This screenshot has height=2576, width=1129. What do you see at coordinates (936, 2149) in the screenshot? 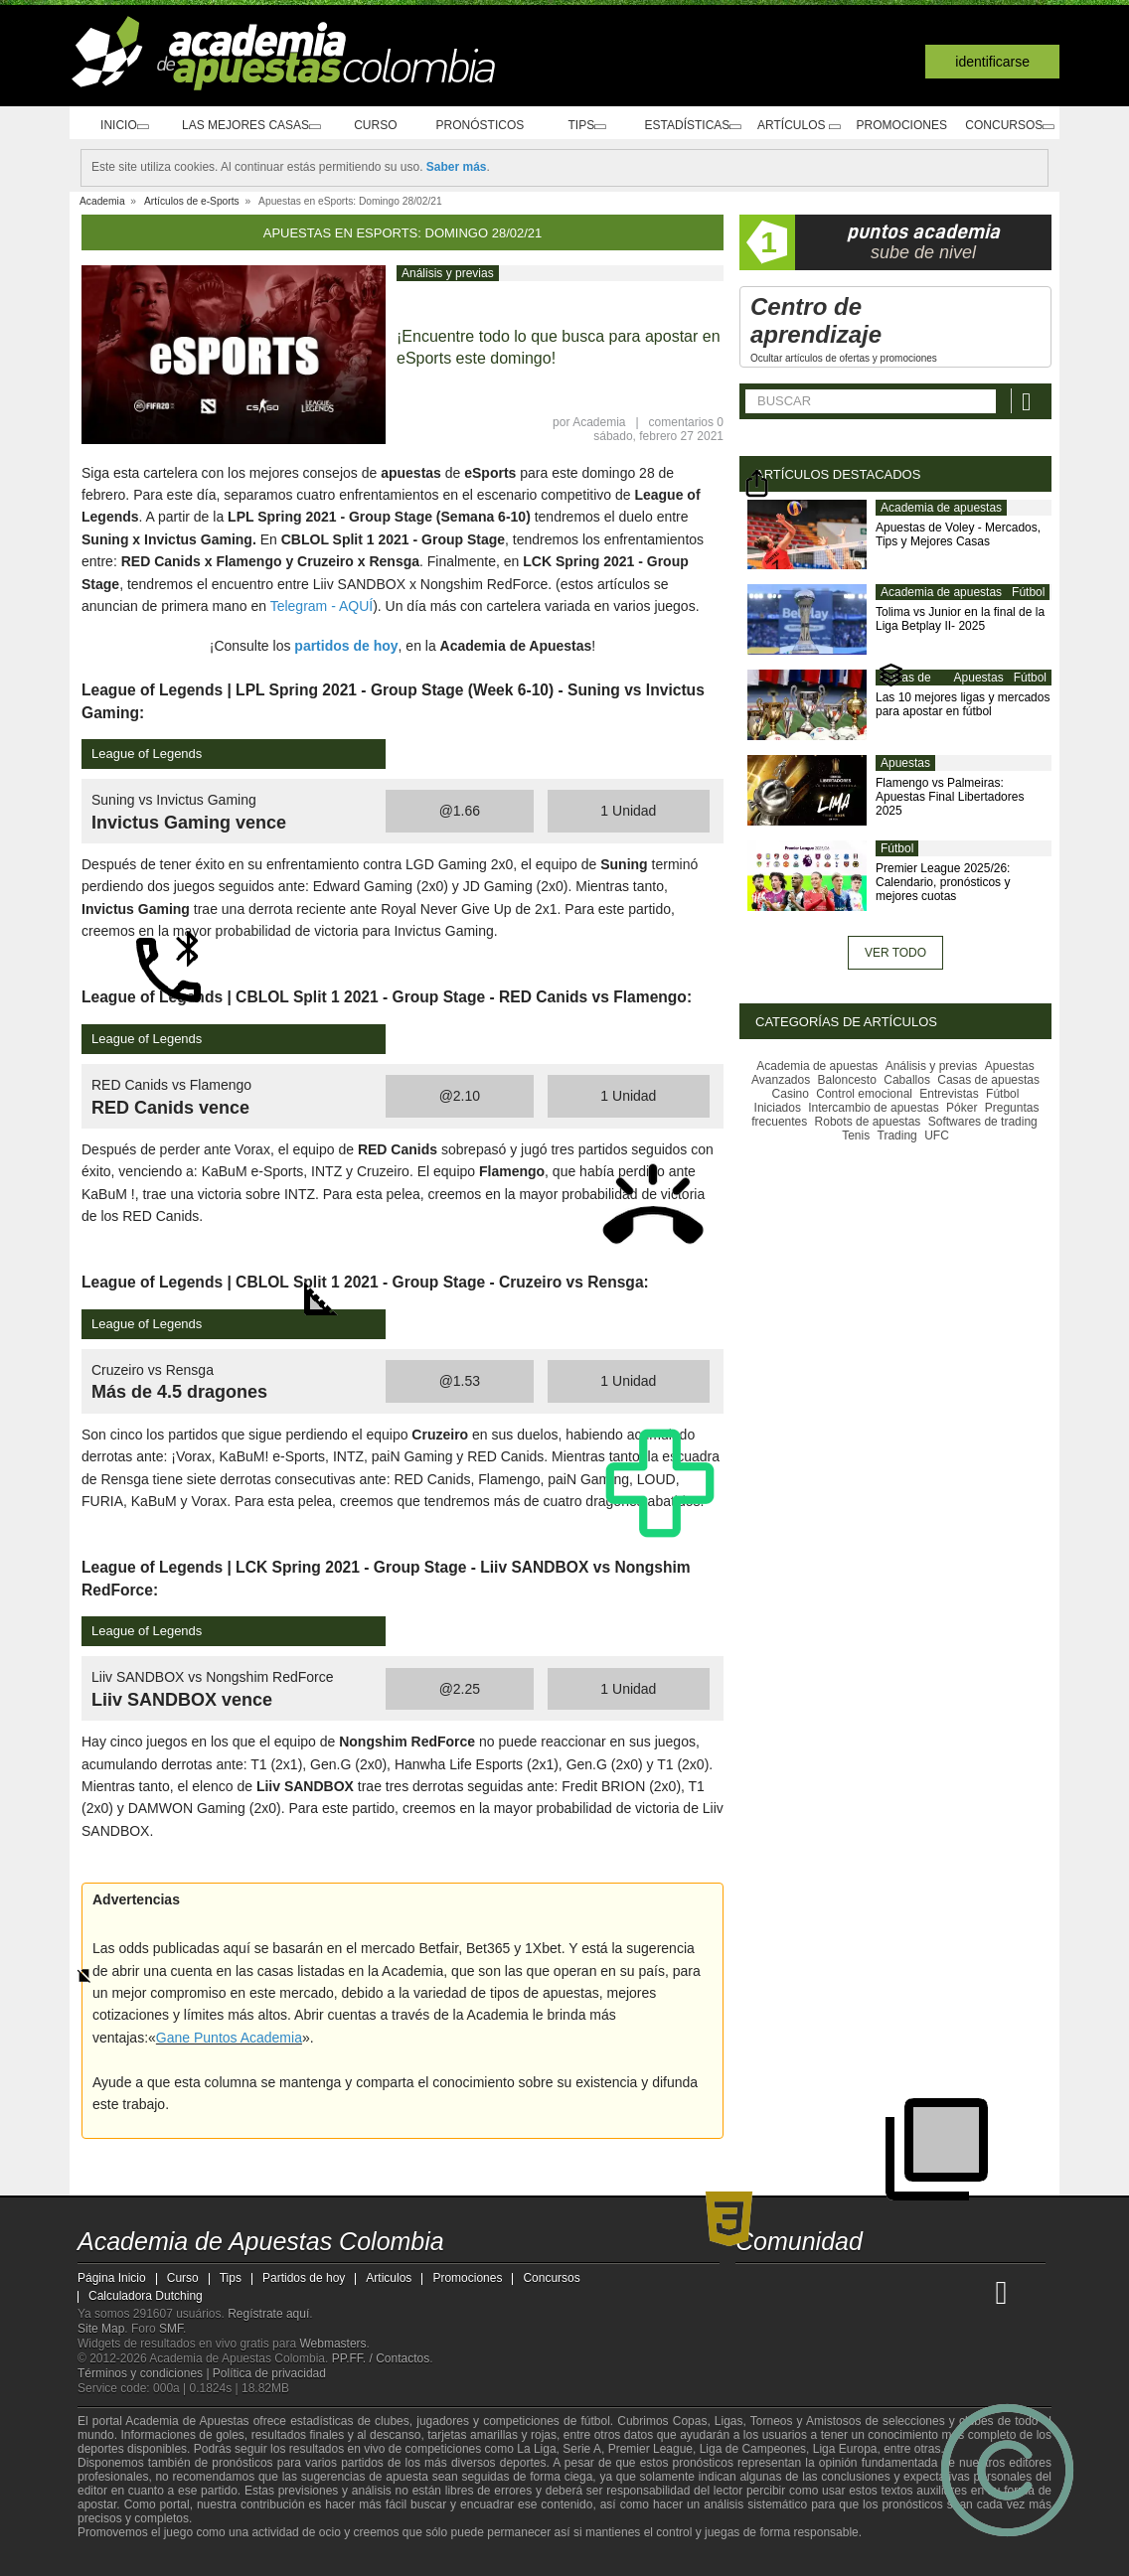
I see `view stacked or layered content` at bounding box center [936, 2149].